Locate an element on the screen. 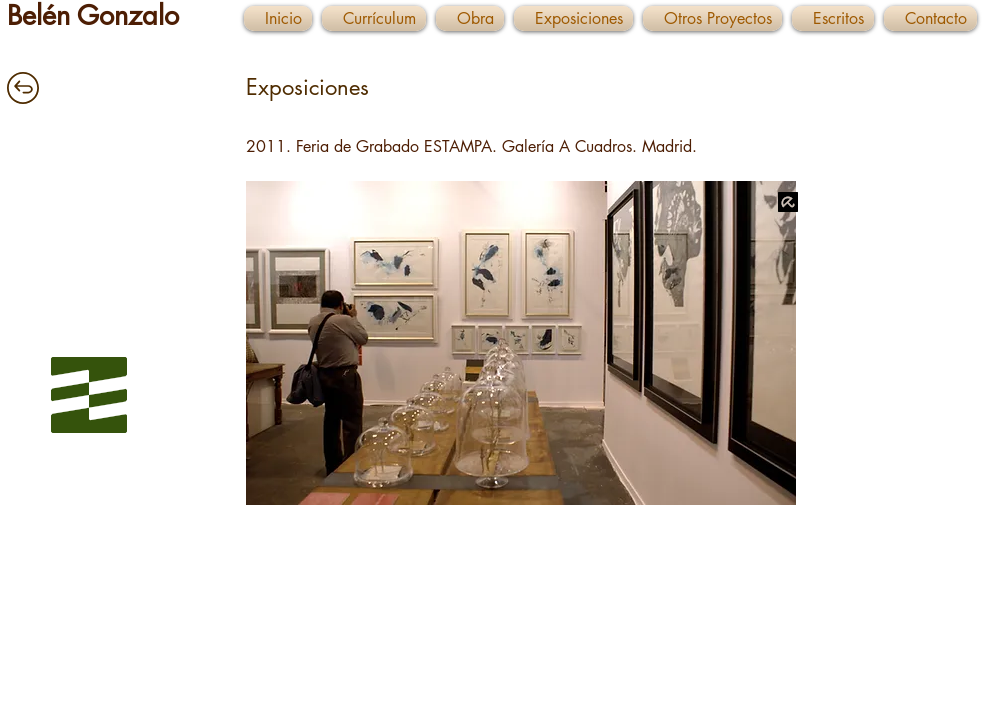 The image size is (994, 720). open avira antivirus software is located at coordinates (788, 202).